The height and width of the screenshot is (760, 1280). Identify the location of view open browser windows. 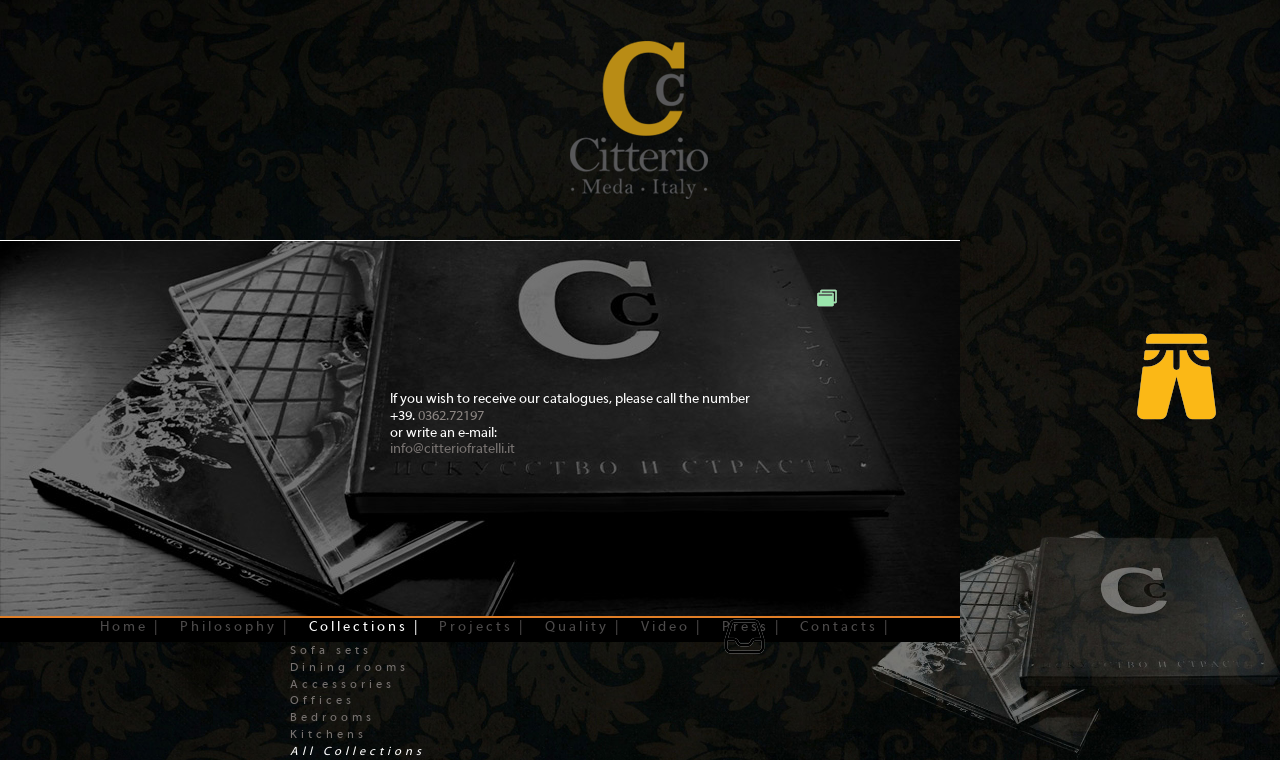
(827, 298).